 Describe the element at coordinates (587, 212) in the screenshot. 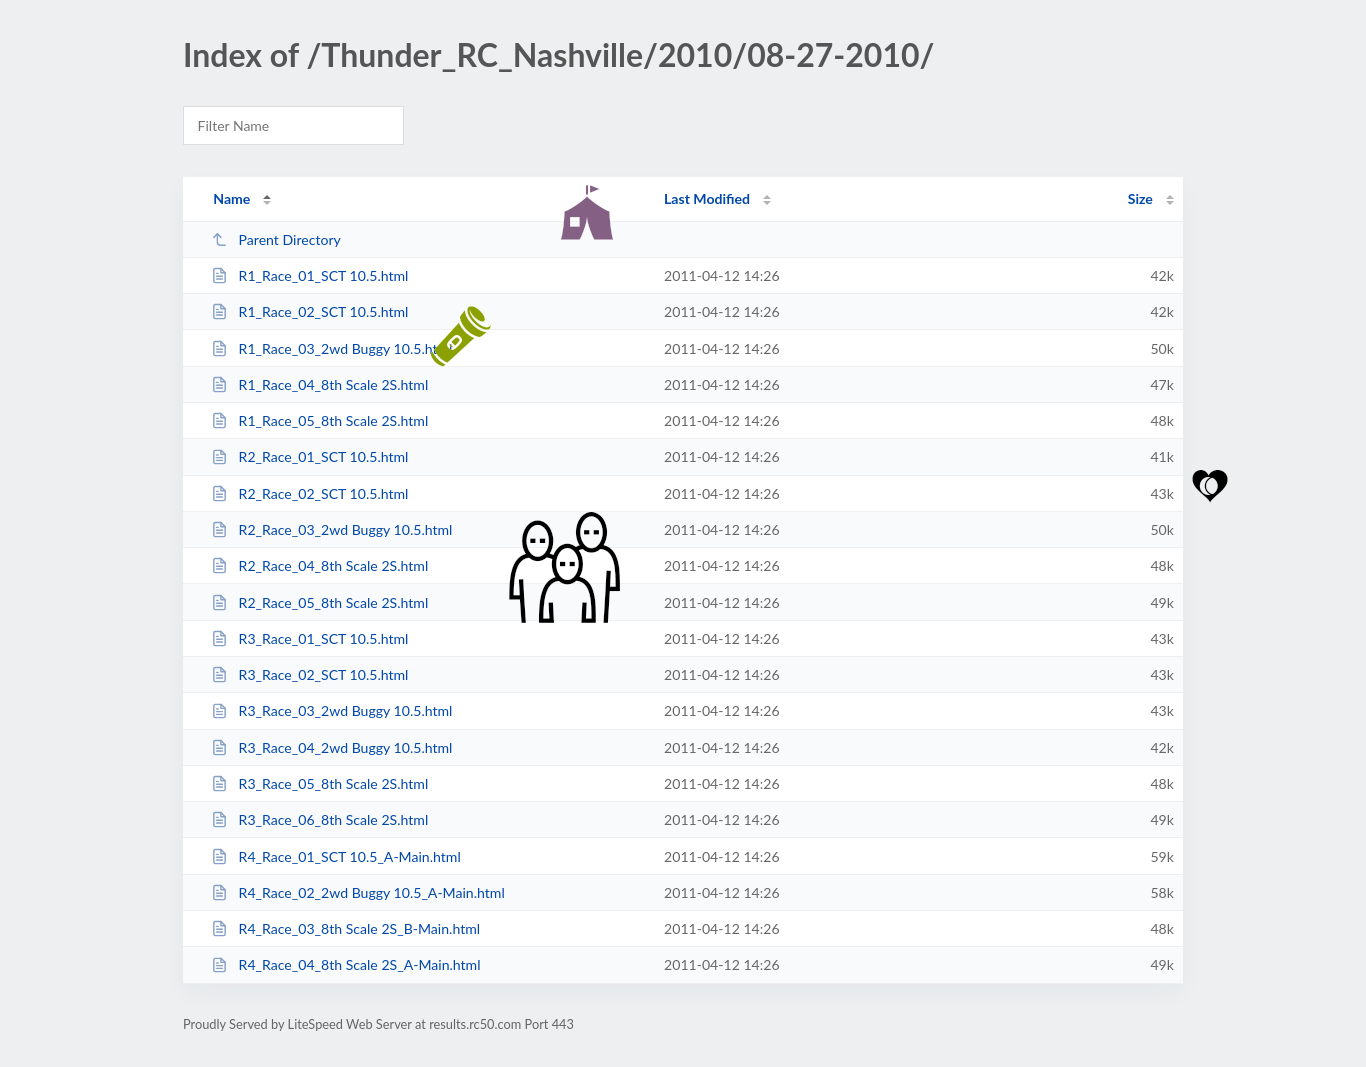

I see `access military camp or barracks in game` at that location.